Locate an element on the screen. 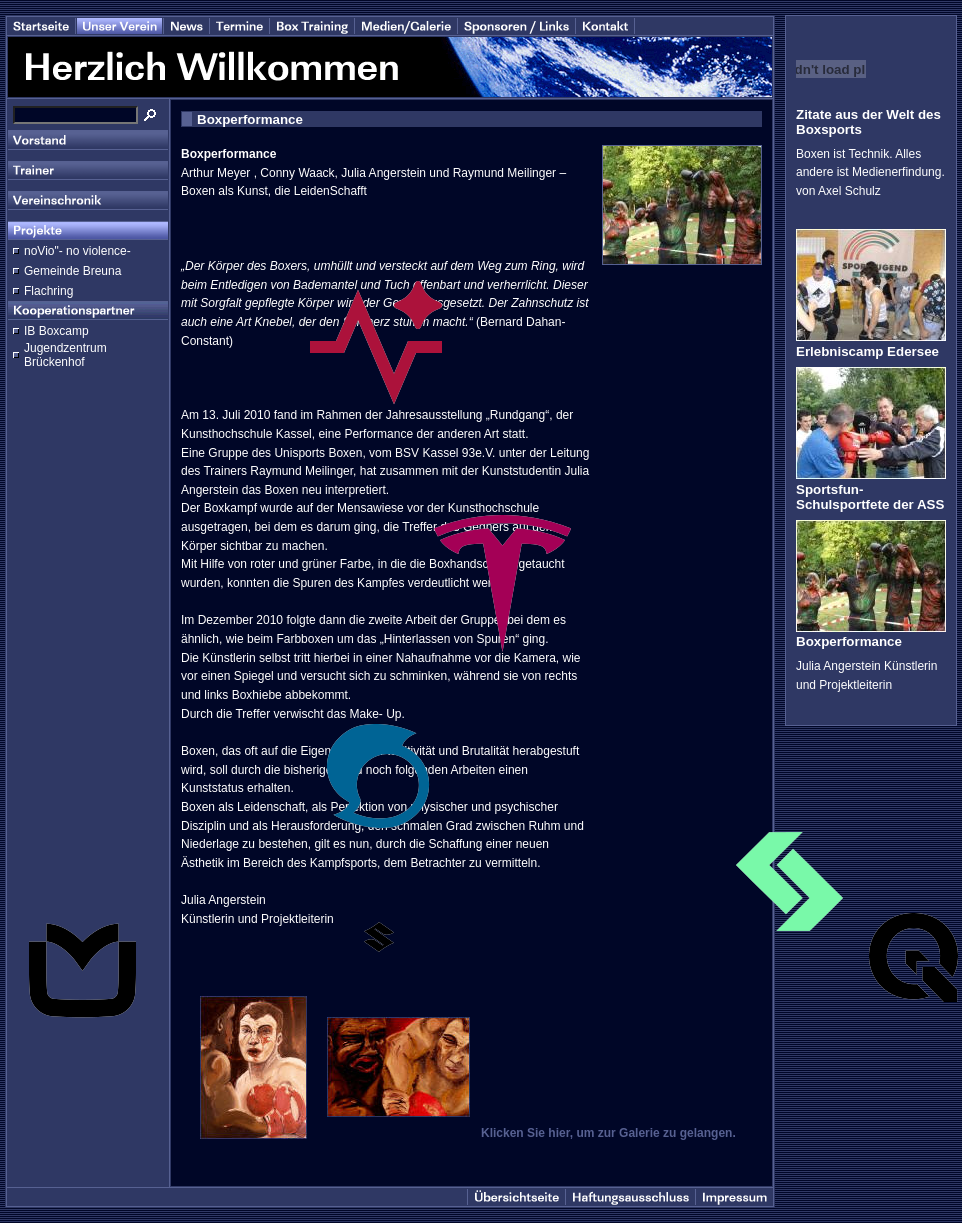 The height and width of the screenshot is (1223, 962). visit the CSS Design Awards website is located at coordinates (789, 881).